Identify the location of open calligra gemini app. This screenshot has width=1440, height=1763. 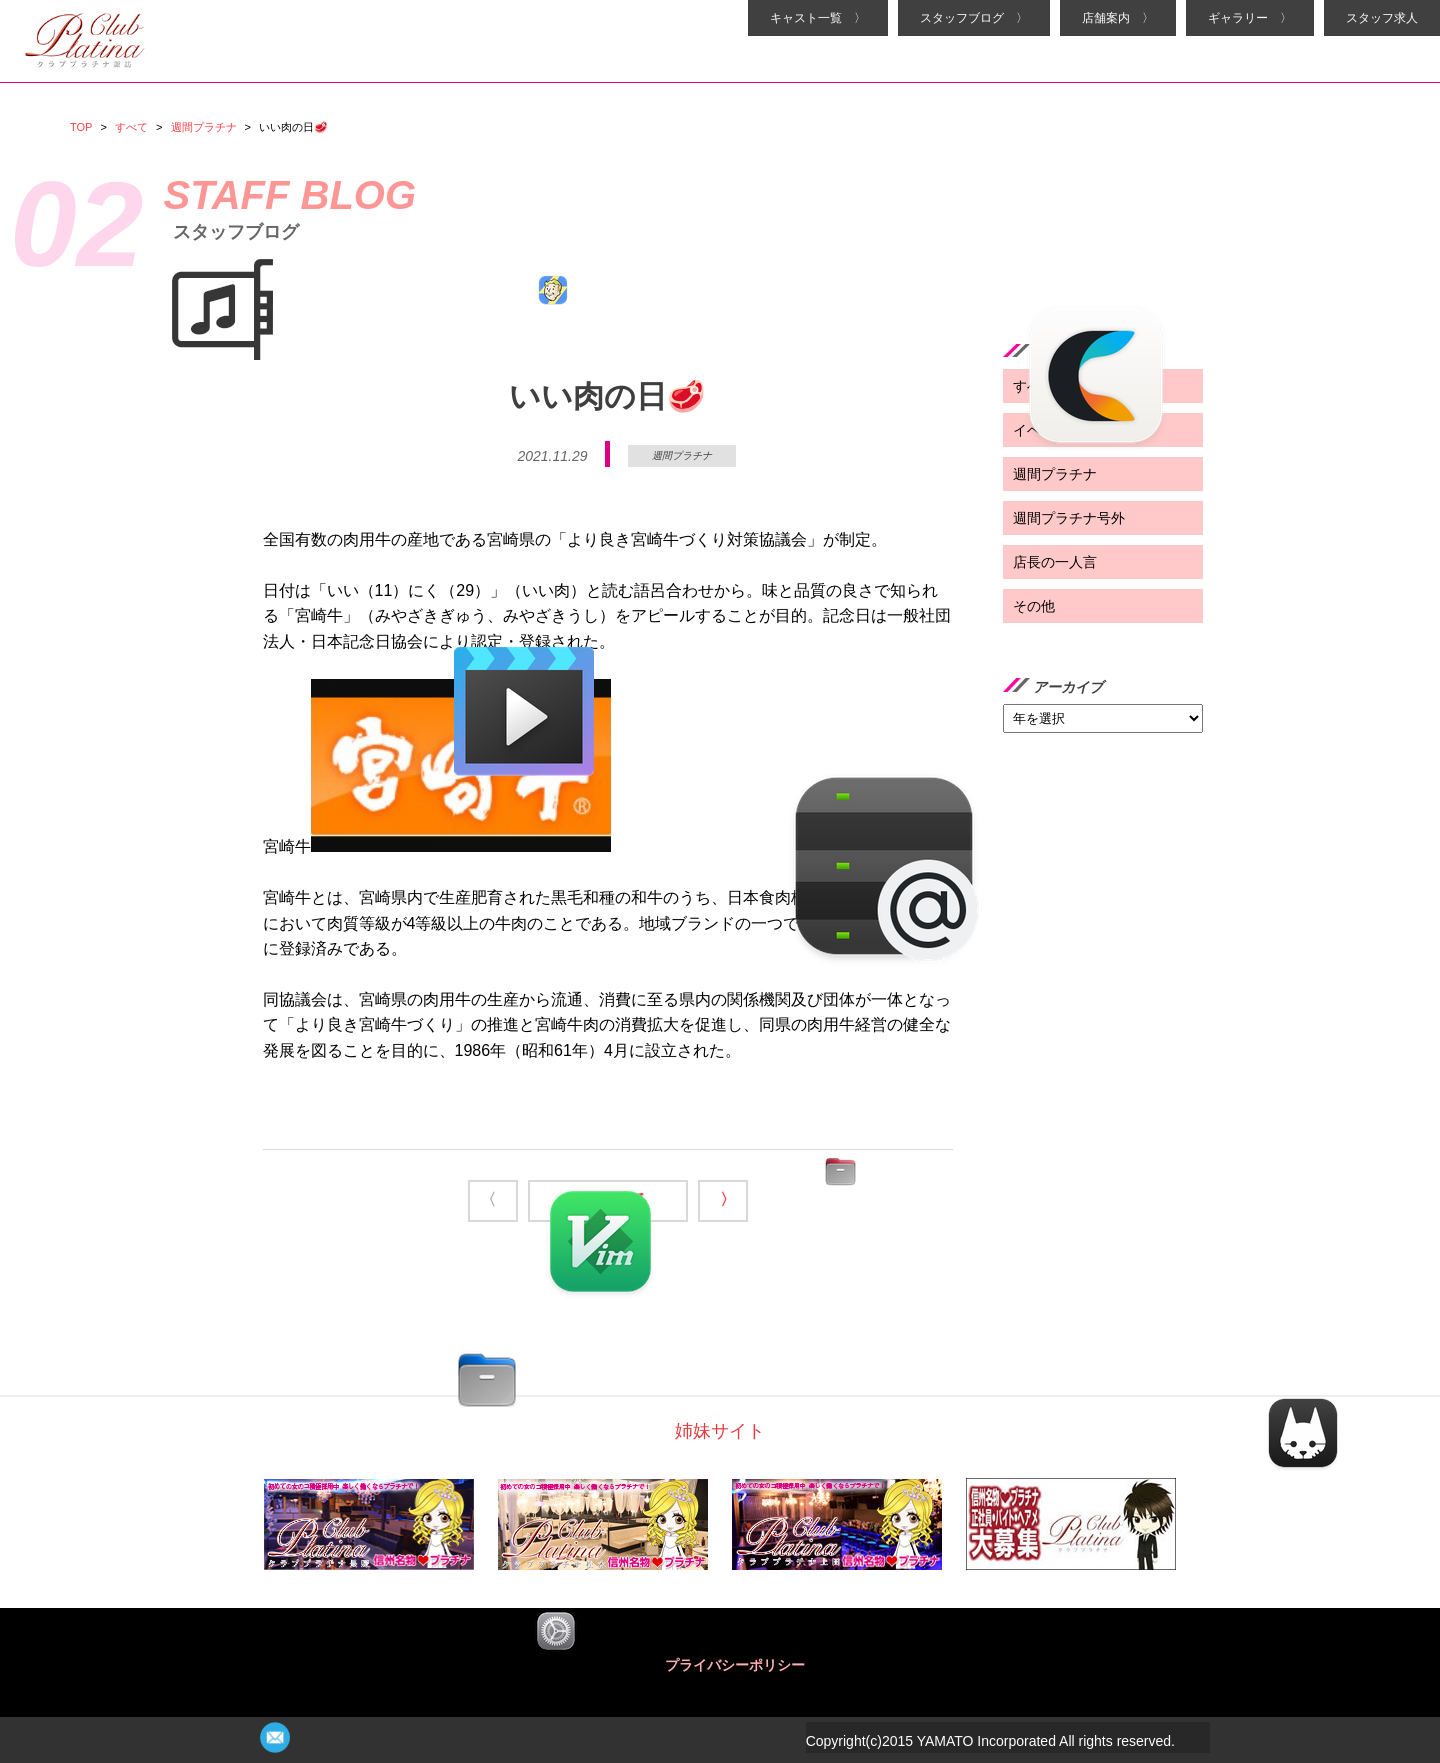
(1096, 376).